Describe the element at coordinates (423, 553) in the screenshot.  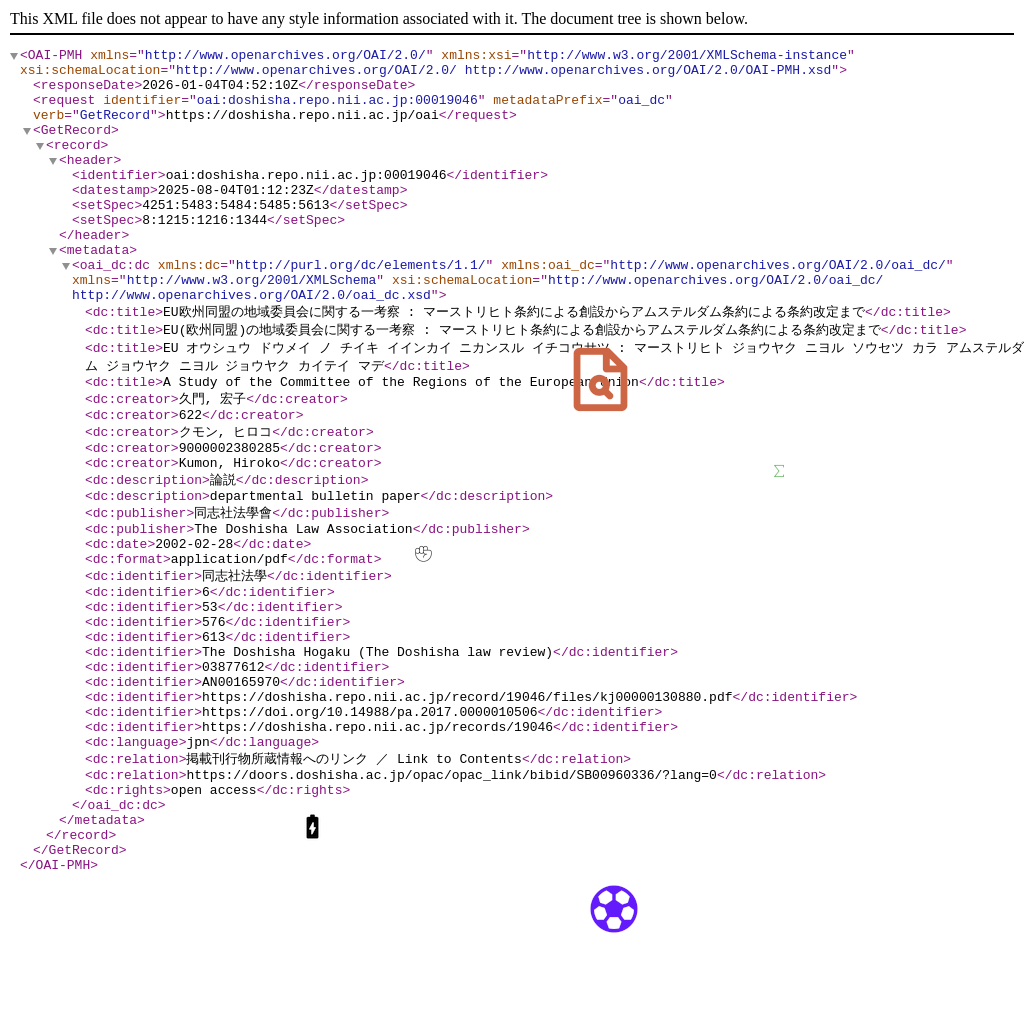
I see `indicates solidarity or support action` at that location.